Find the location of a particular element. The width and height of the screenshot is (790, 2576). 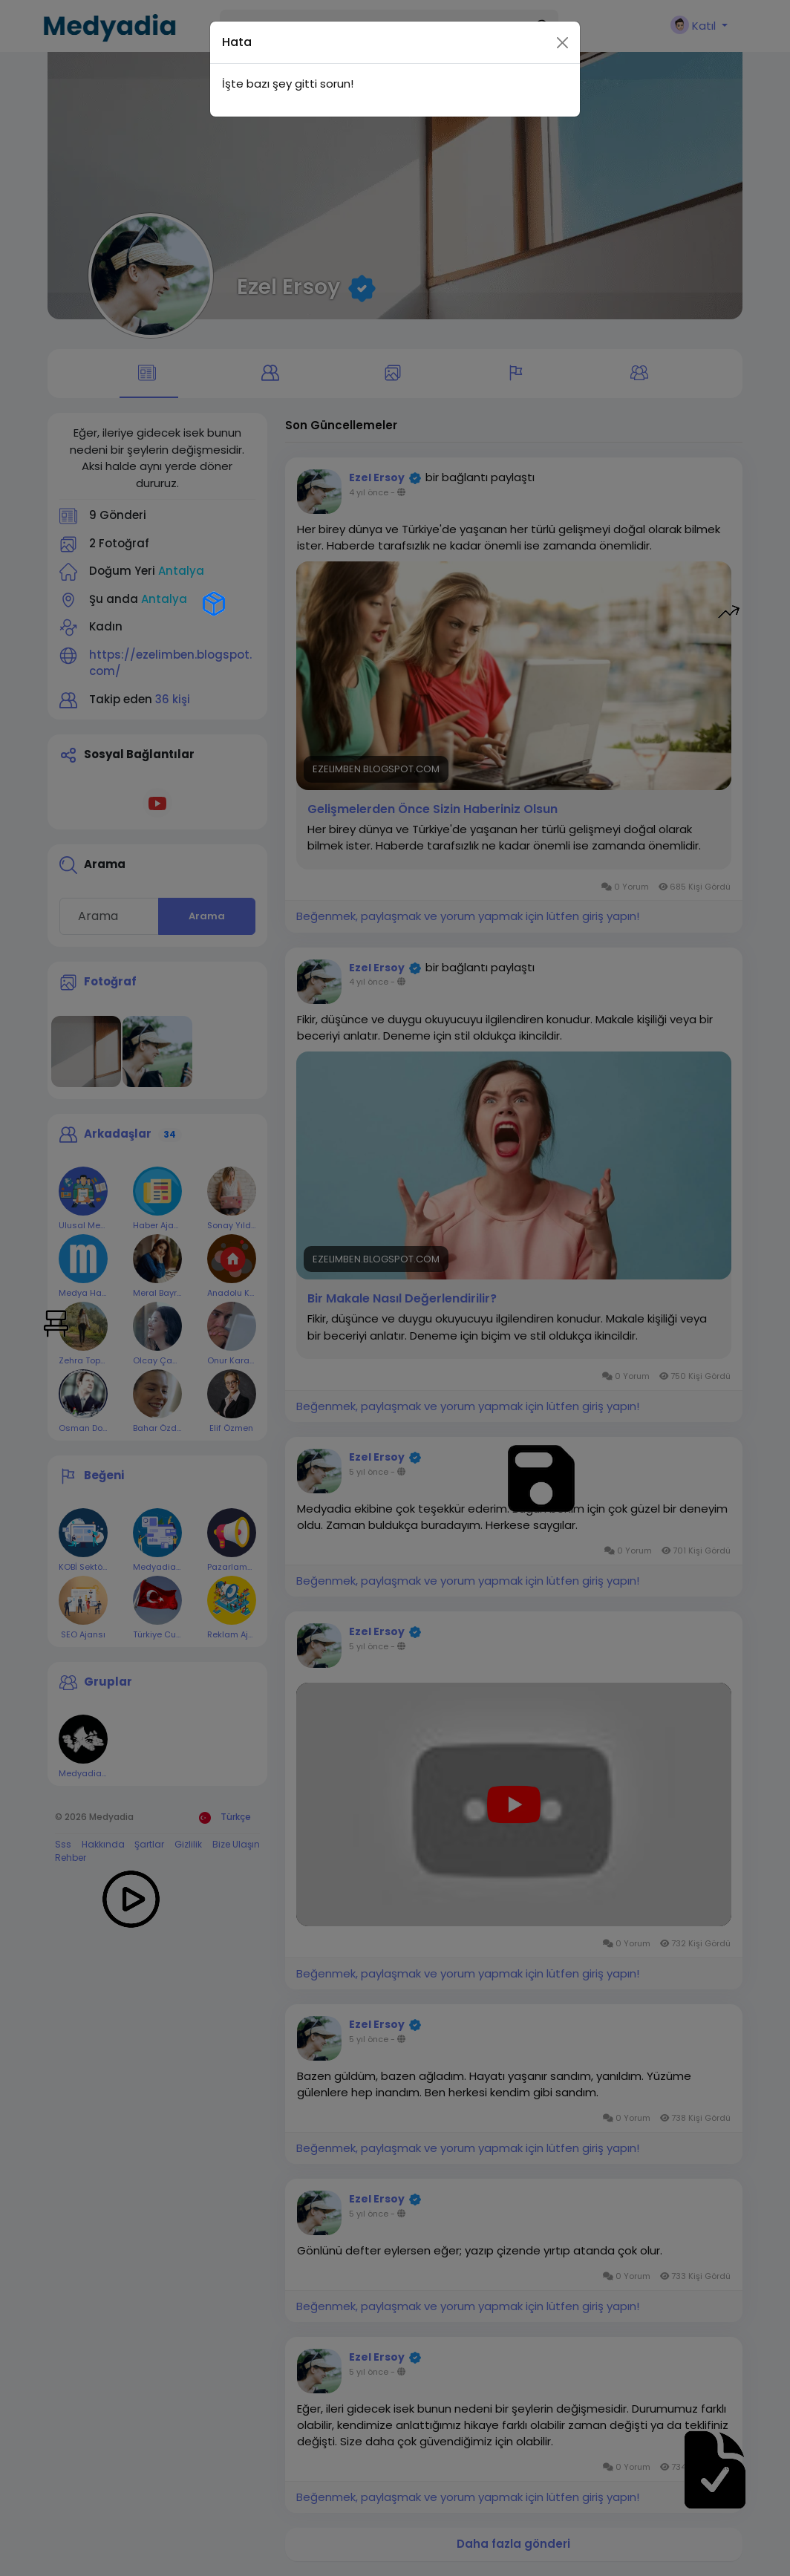

browse furniture or seating options is located at coordinates (56, 1323).